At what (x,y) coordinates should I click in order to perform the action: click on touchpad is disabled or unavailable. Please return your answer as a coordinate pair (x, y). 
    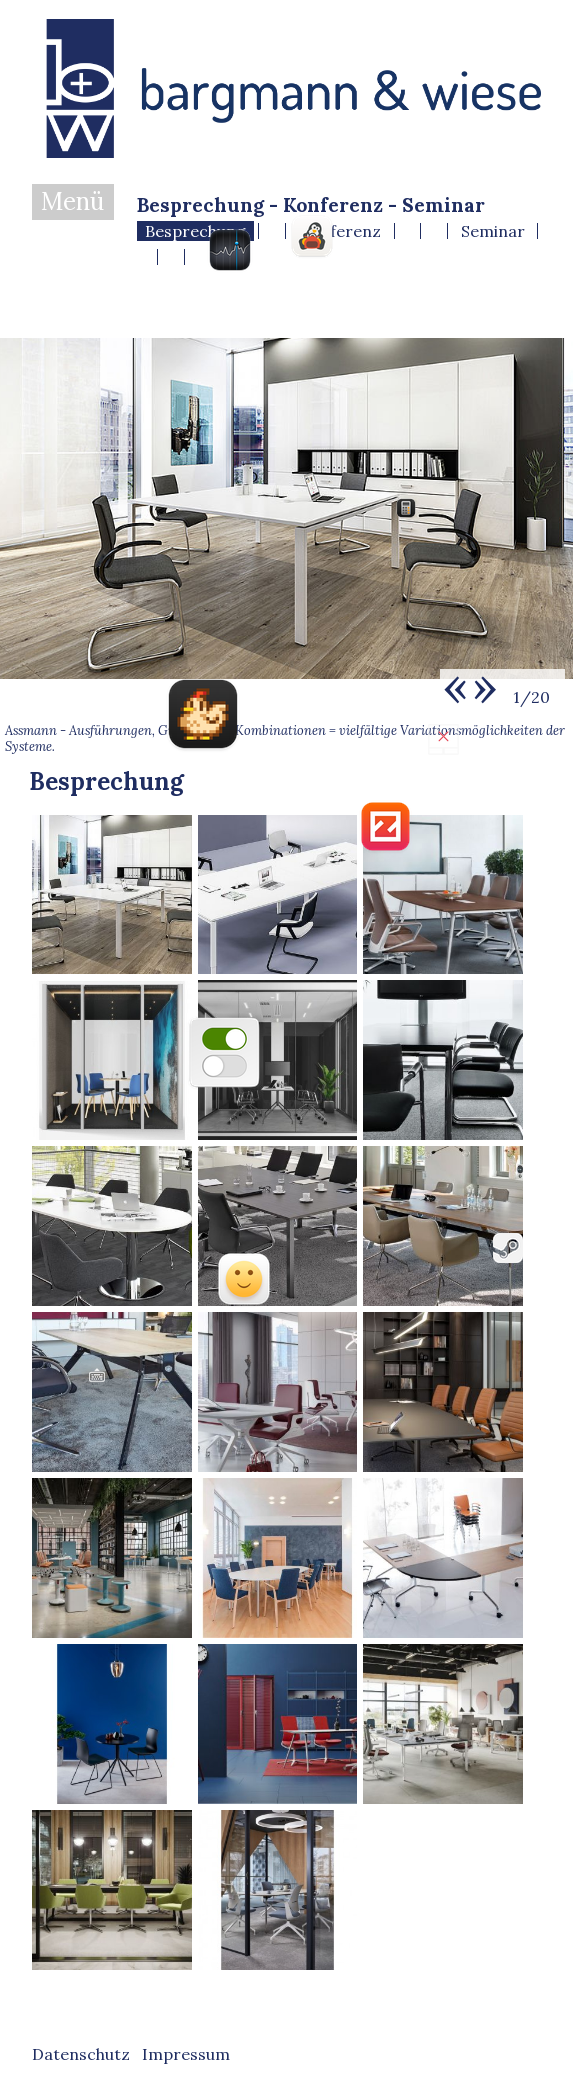
    Looking at the image, I should click on (443, 739).